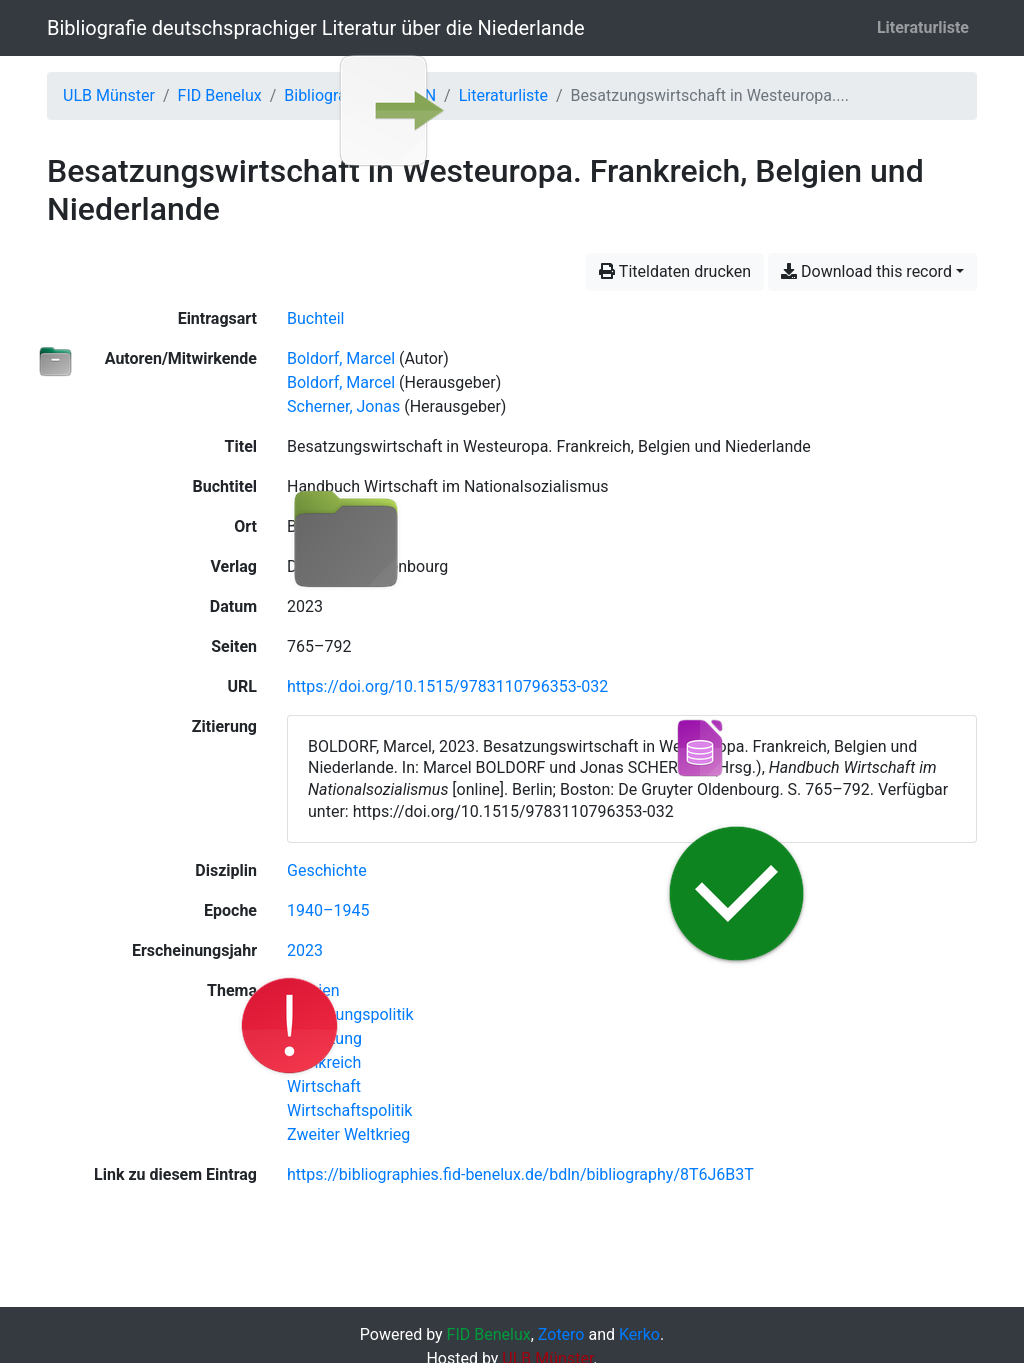 The image size is (1024, 1363). What do you see at coordinates (55, 361) in the screenshot?
I see `open the file manager application` at bounding box center [55, 361].